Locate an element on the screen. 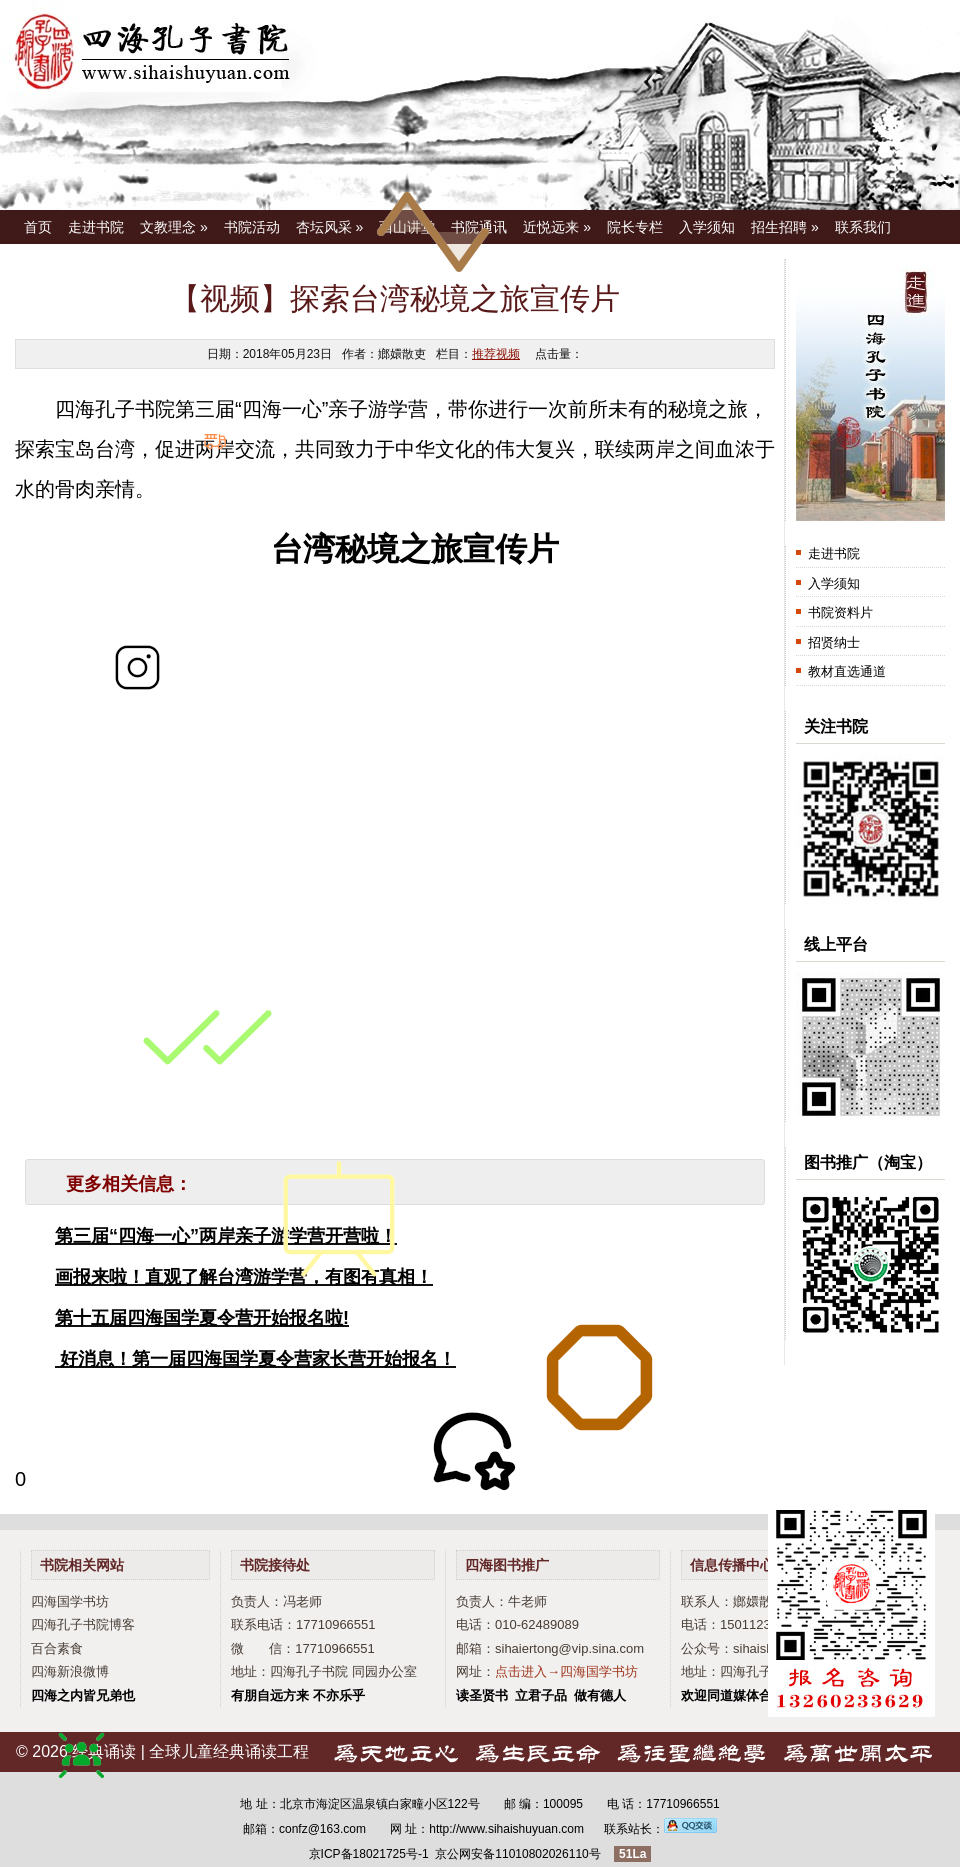  open Instagram app is located at coordinates (137, 667).